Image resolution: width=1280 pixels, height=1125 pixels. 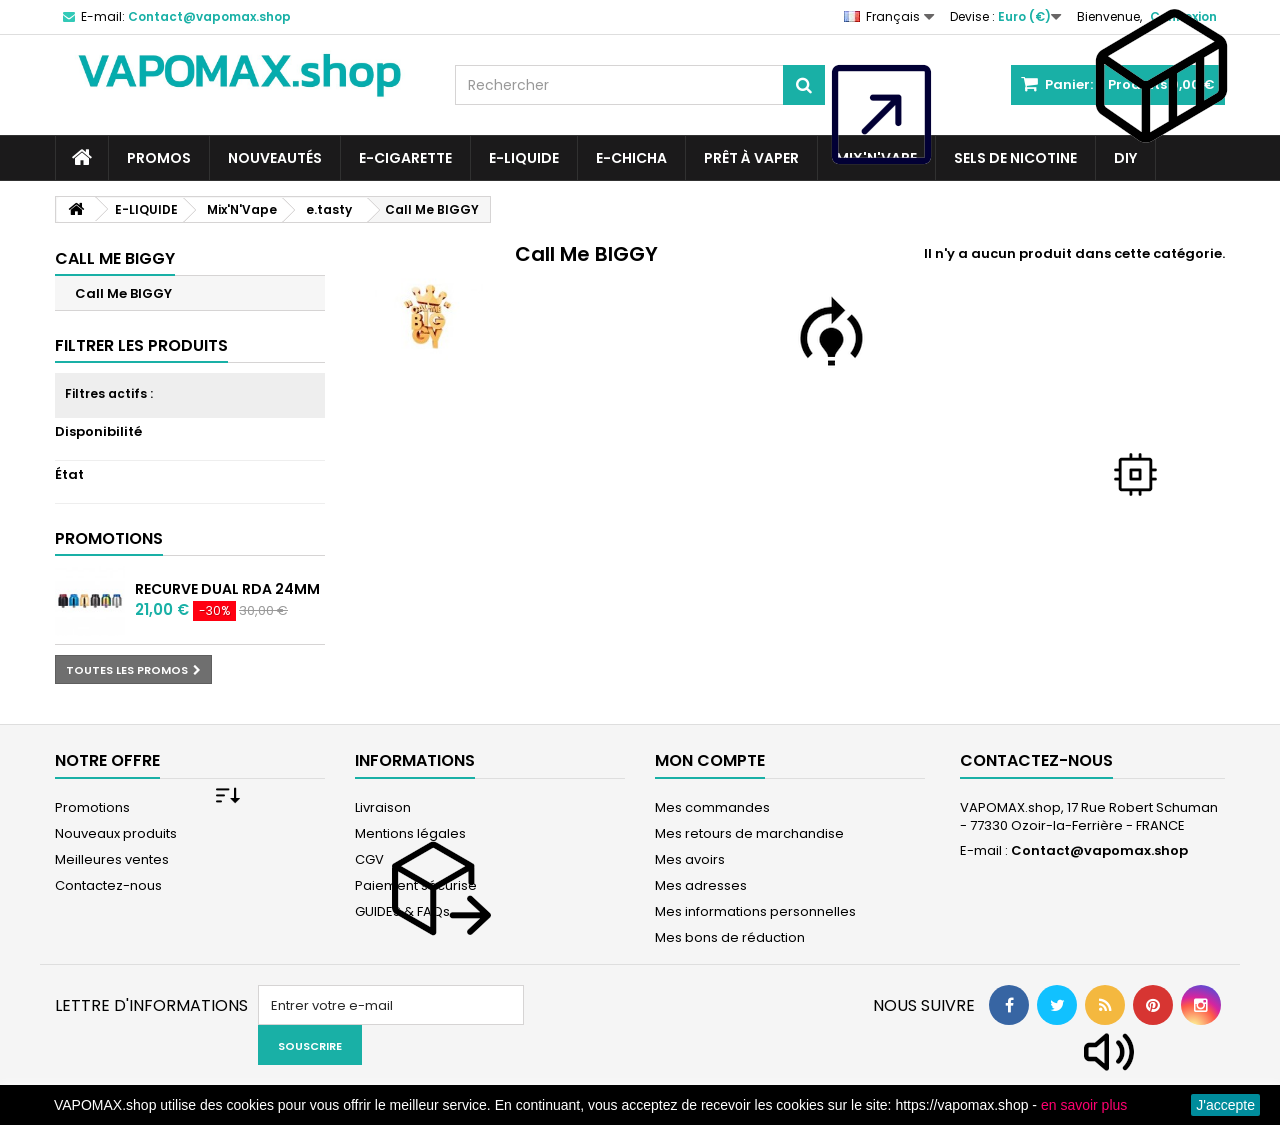 What do you see at coordinates (1109, 1052) in the screenshot?
I see `unmute audio or turn sound on` at bounding box center [1109, 1052].